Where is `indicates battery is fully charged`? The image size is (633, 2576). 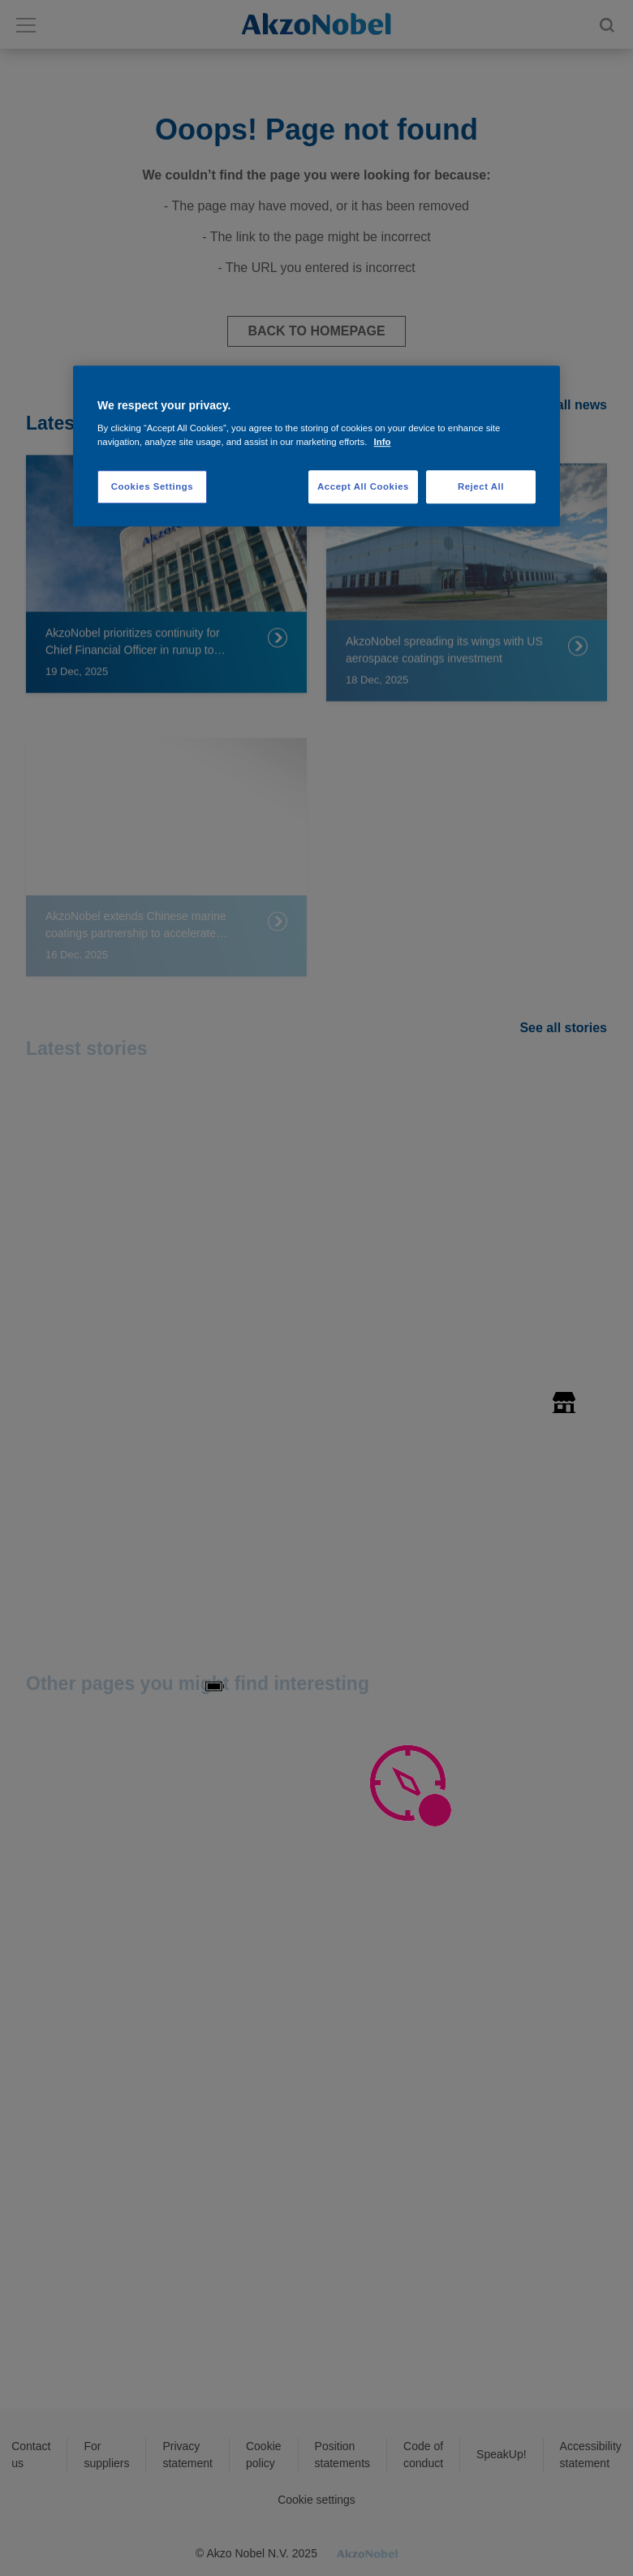
indicates battery is fully charged is located at coordinates (214, 1686).